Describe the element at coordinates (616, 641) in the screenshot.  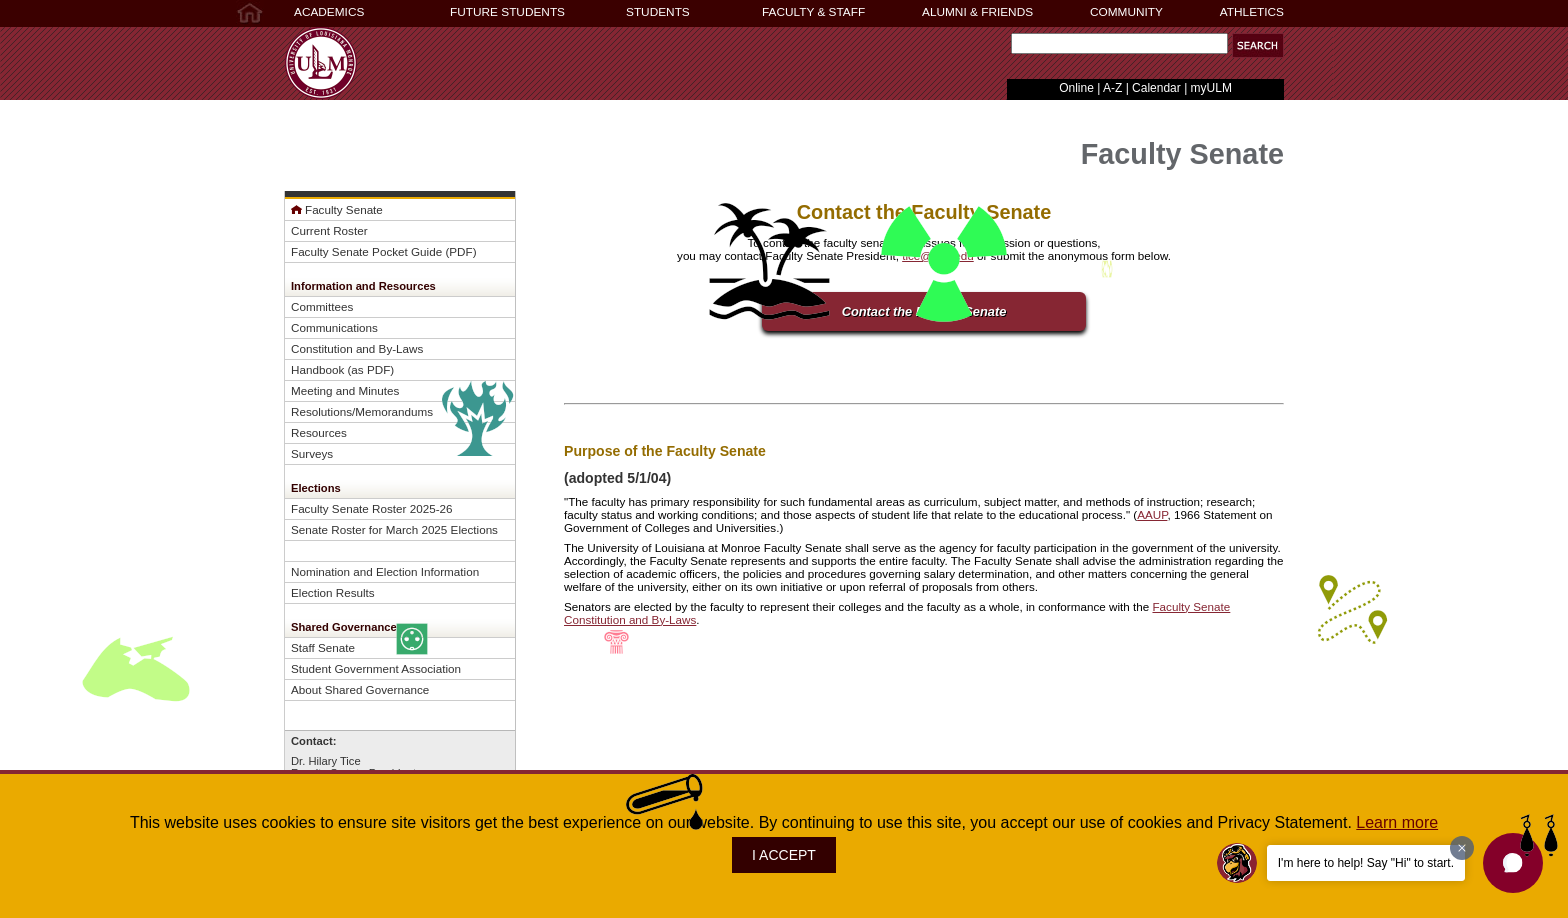
I see `view classical architecture or history content` at that location.